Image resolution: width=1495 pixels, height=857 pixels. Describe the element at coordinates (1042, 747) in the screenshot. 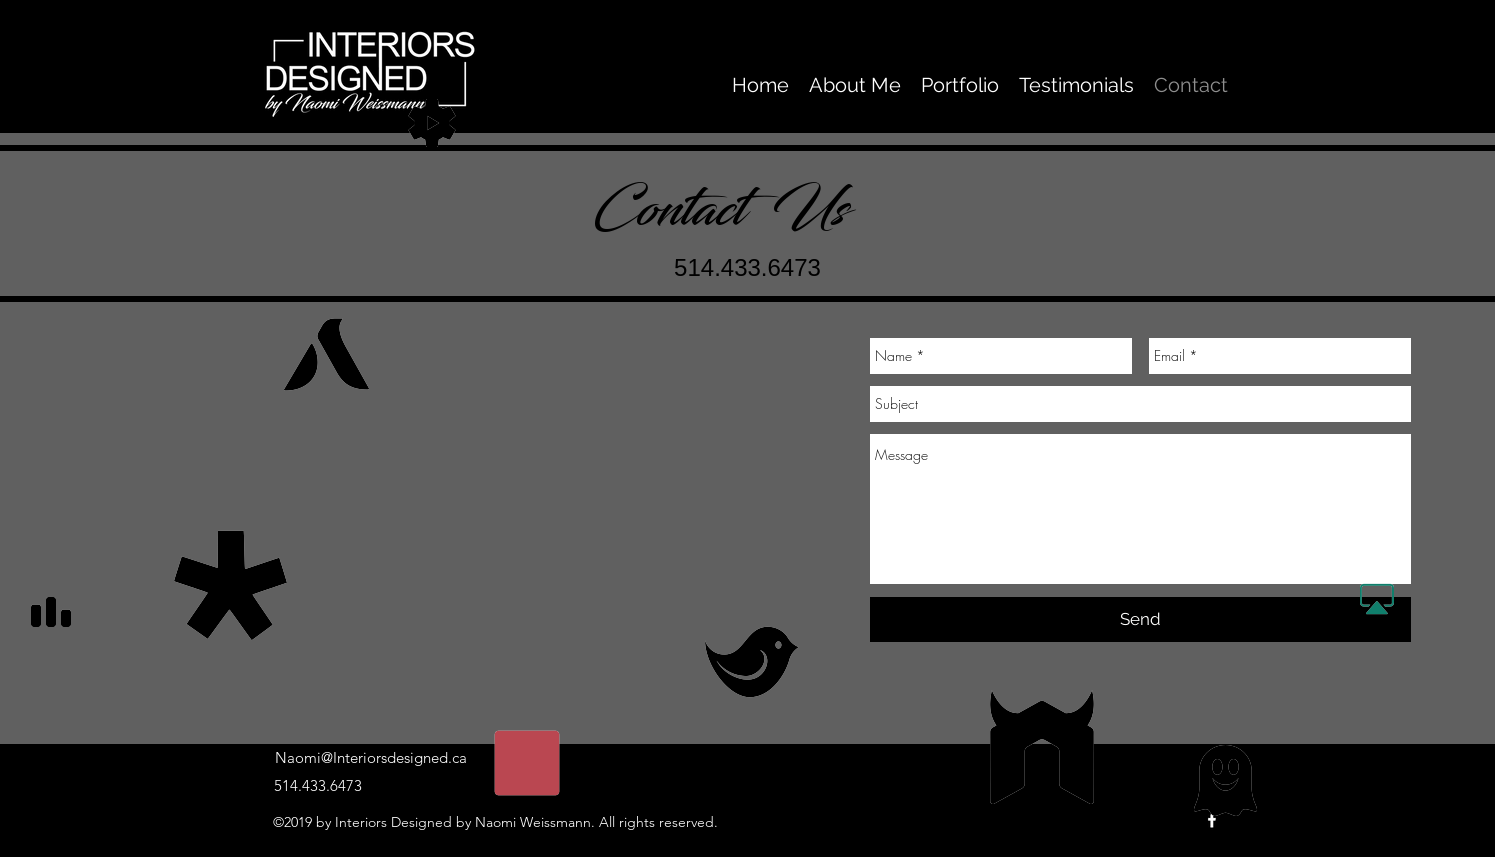

I see `nodemon development tool logo` at that location.